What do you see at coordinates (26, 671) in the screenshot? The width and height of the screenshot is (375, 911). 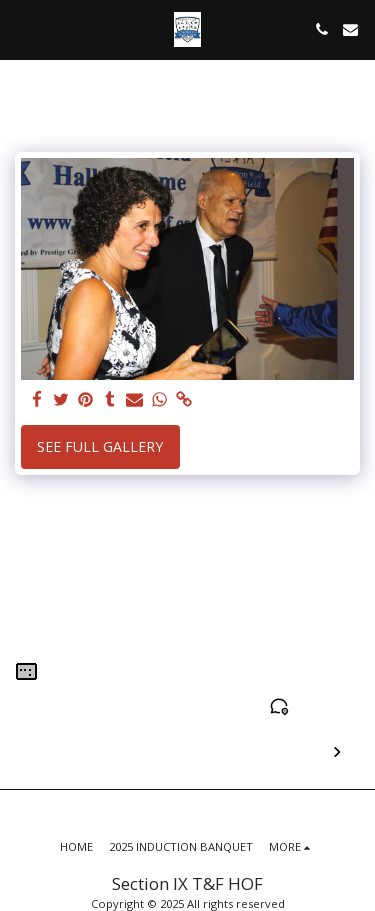 I see `adjust image aspect ratio settings` at bounding box center [26, 671].